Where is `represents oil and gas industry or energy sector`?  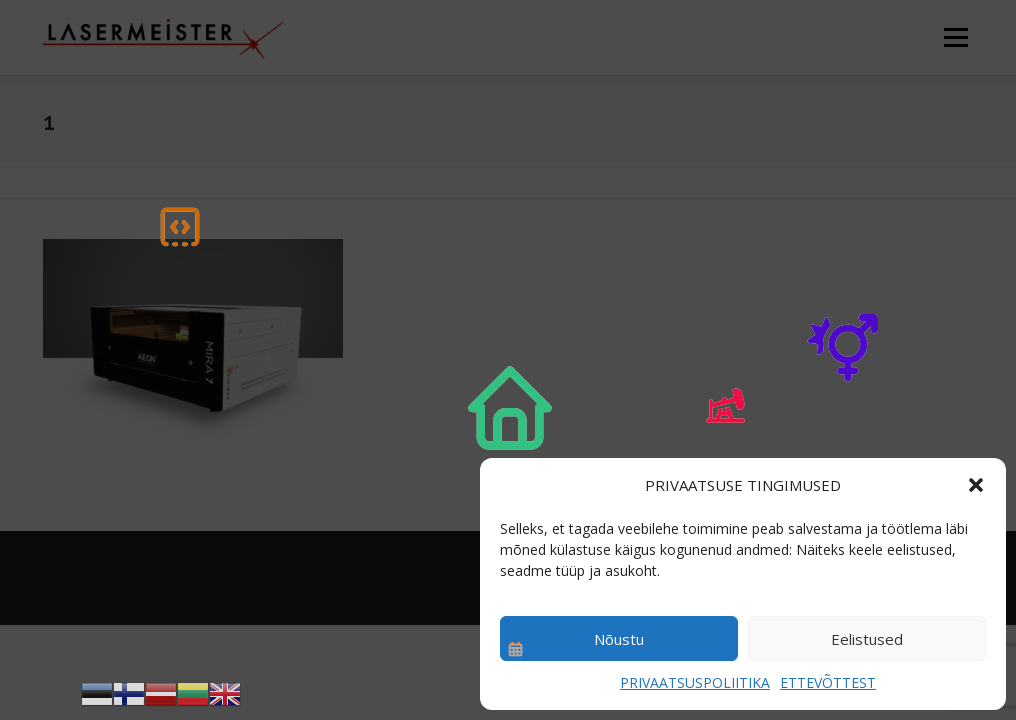
represents oil and gas industry or energy sector is located at coordinates (725, 405).